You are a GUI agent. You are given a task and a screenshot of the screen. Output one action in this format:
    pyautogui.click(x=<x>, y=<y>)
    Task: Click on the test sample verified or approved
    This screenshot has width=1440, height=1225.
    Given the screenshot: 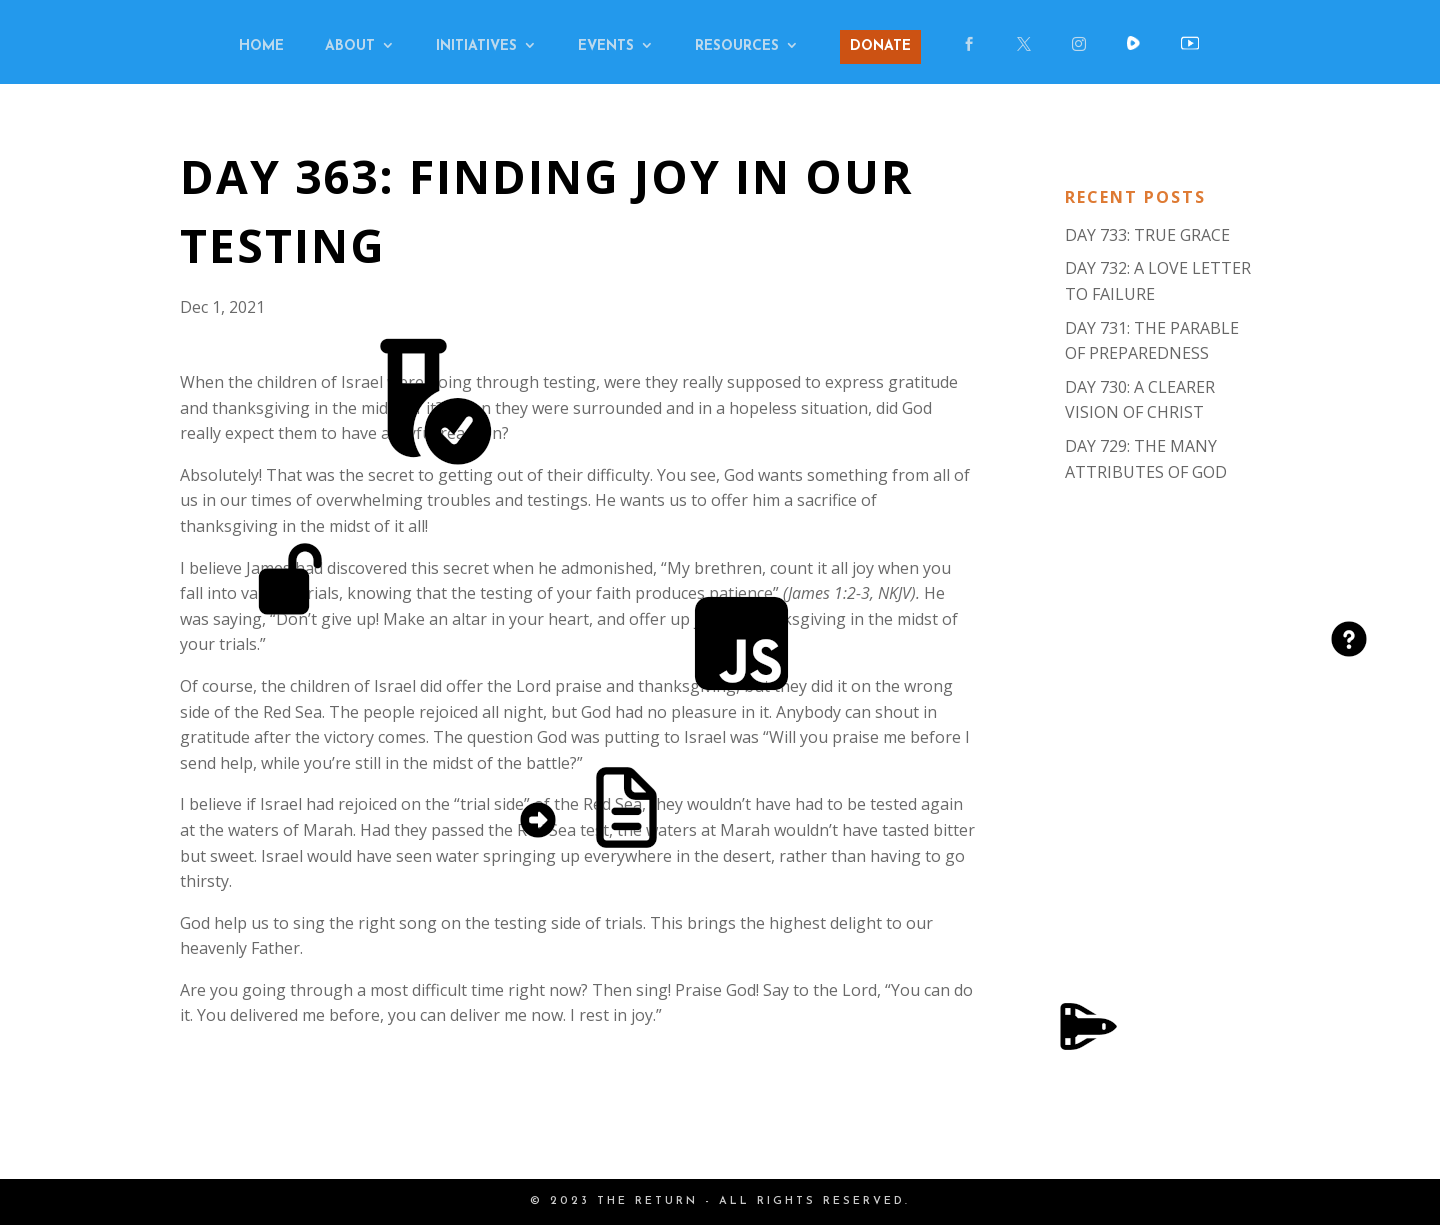 What is the action you would take?
    pyautogui.click(x=432, y=398)
    